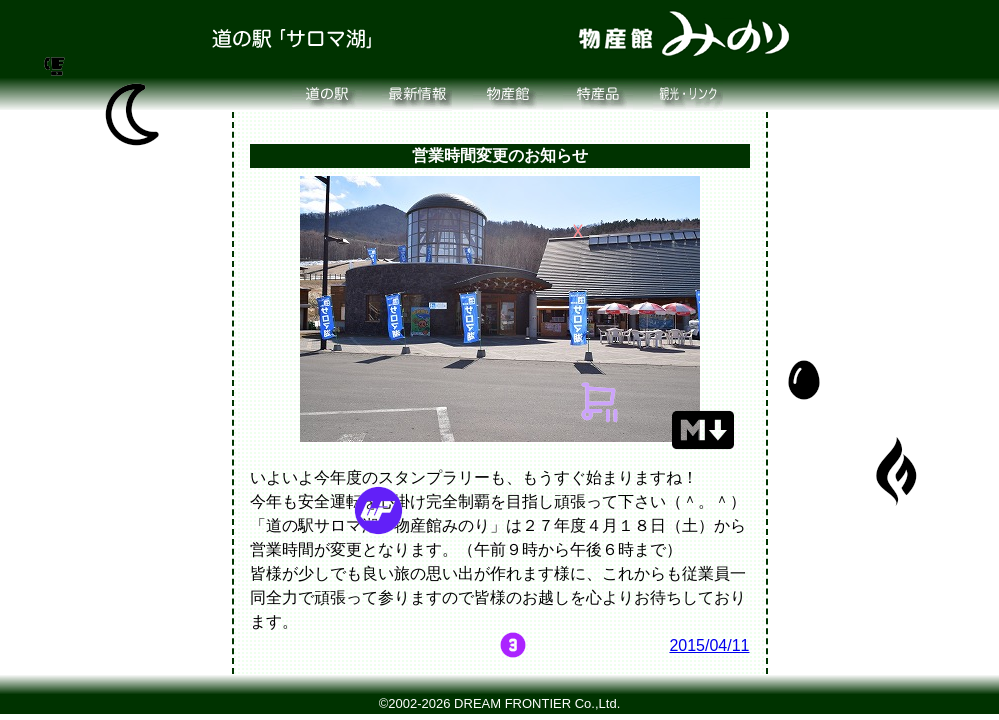  Describe the element at coordinates (703, 430) in the screenshot. I see `format text using markdown` at that location.